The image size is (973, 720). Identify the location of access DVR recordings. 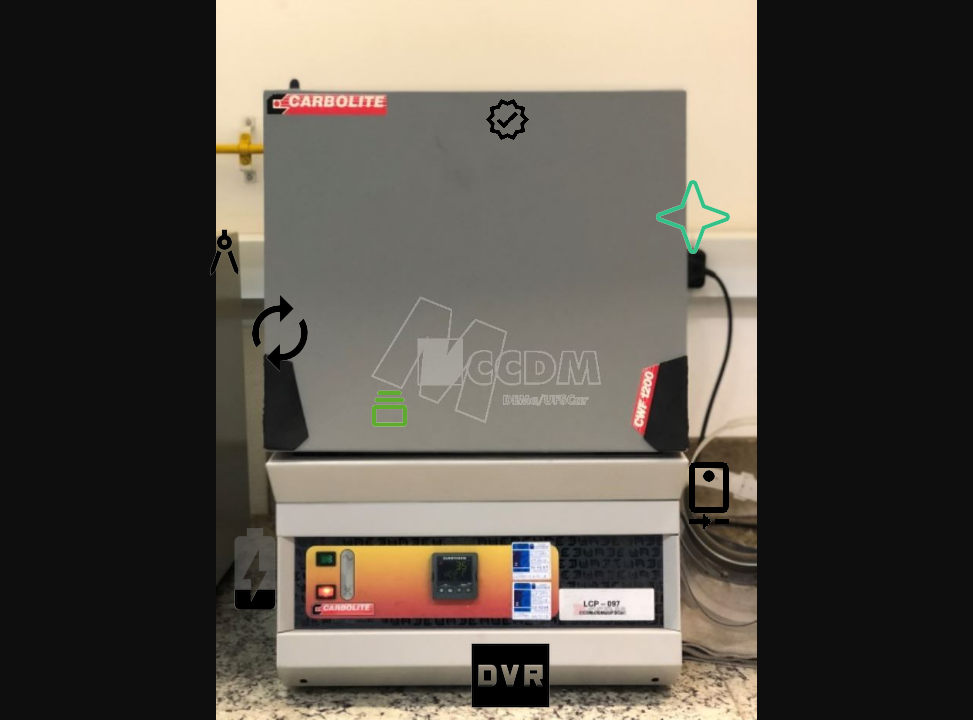
(510, 675).